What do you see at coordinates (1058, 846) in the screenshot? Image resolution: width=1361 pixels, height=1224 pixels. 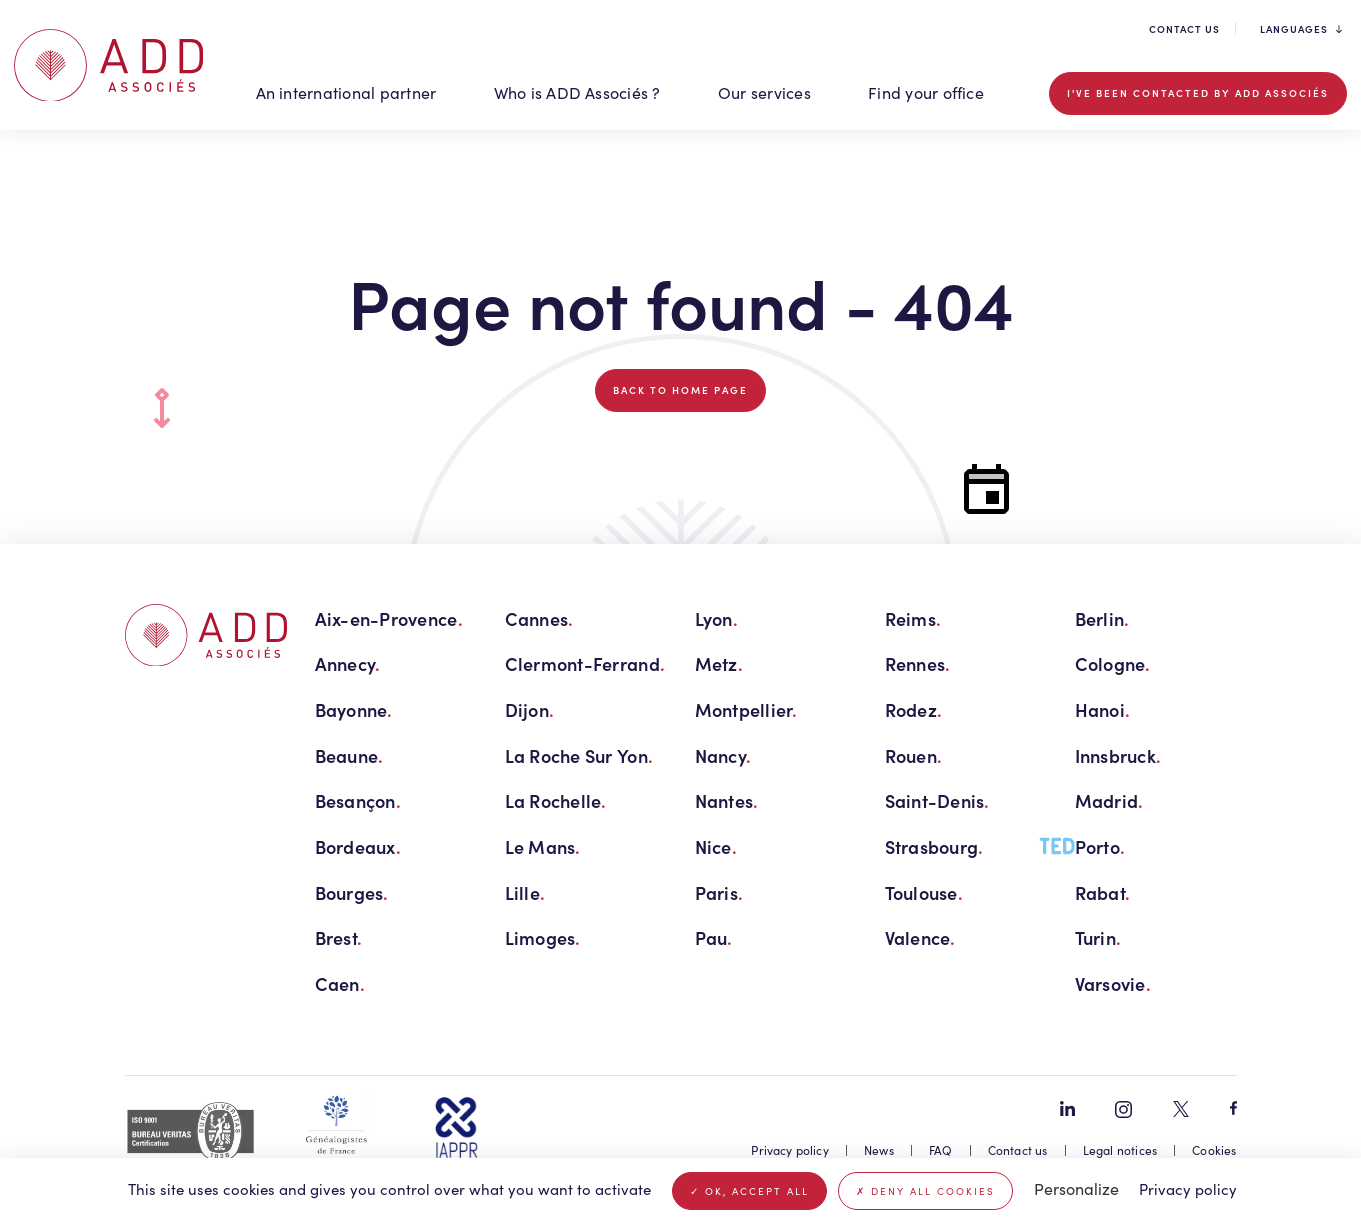 I see `open the TED app or website` at bounding box center [1058, 846].